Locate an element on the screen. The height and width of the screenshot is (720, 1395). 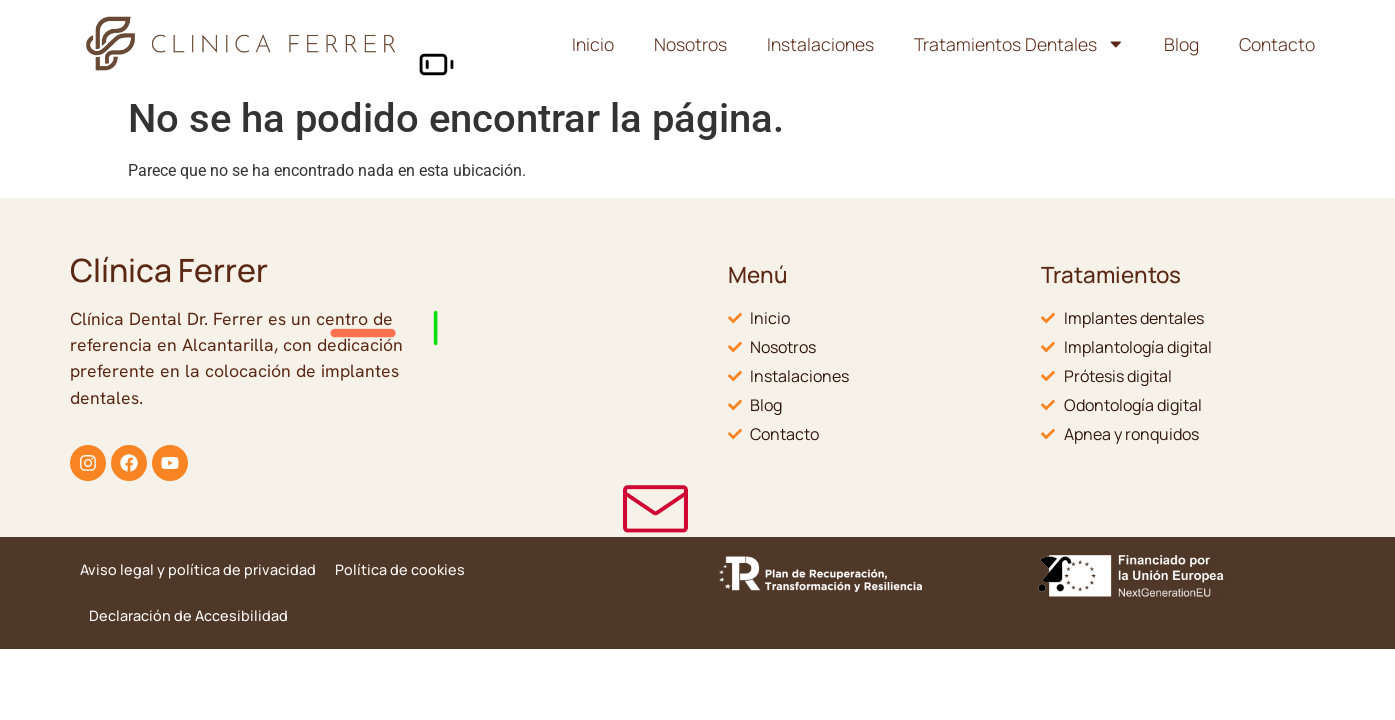
collapse or minimize a section is located at coordinates (364, 334).